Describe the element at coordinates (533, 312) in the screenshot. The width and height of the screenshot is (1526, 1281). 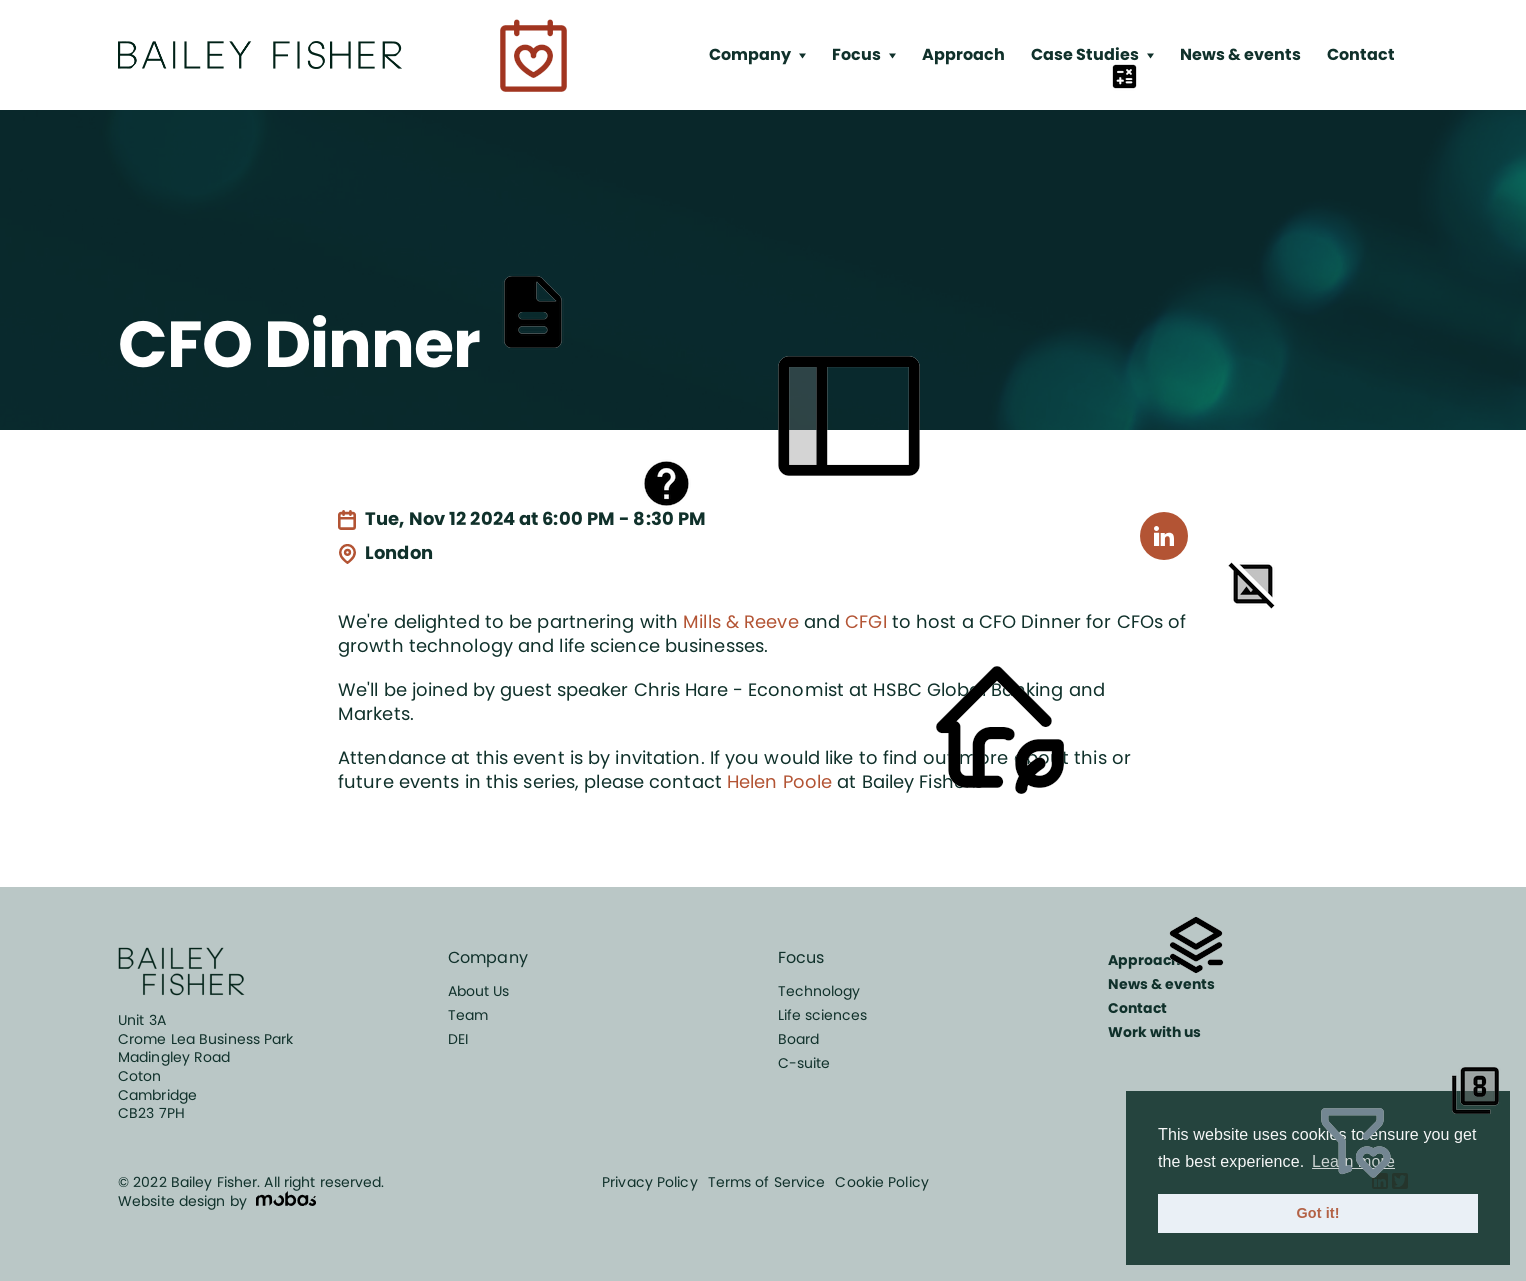
I see `view document details` at that location.